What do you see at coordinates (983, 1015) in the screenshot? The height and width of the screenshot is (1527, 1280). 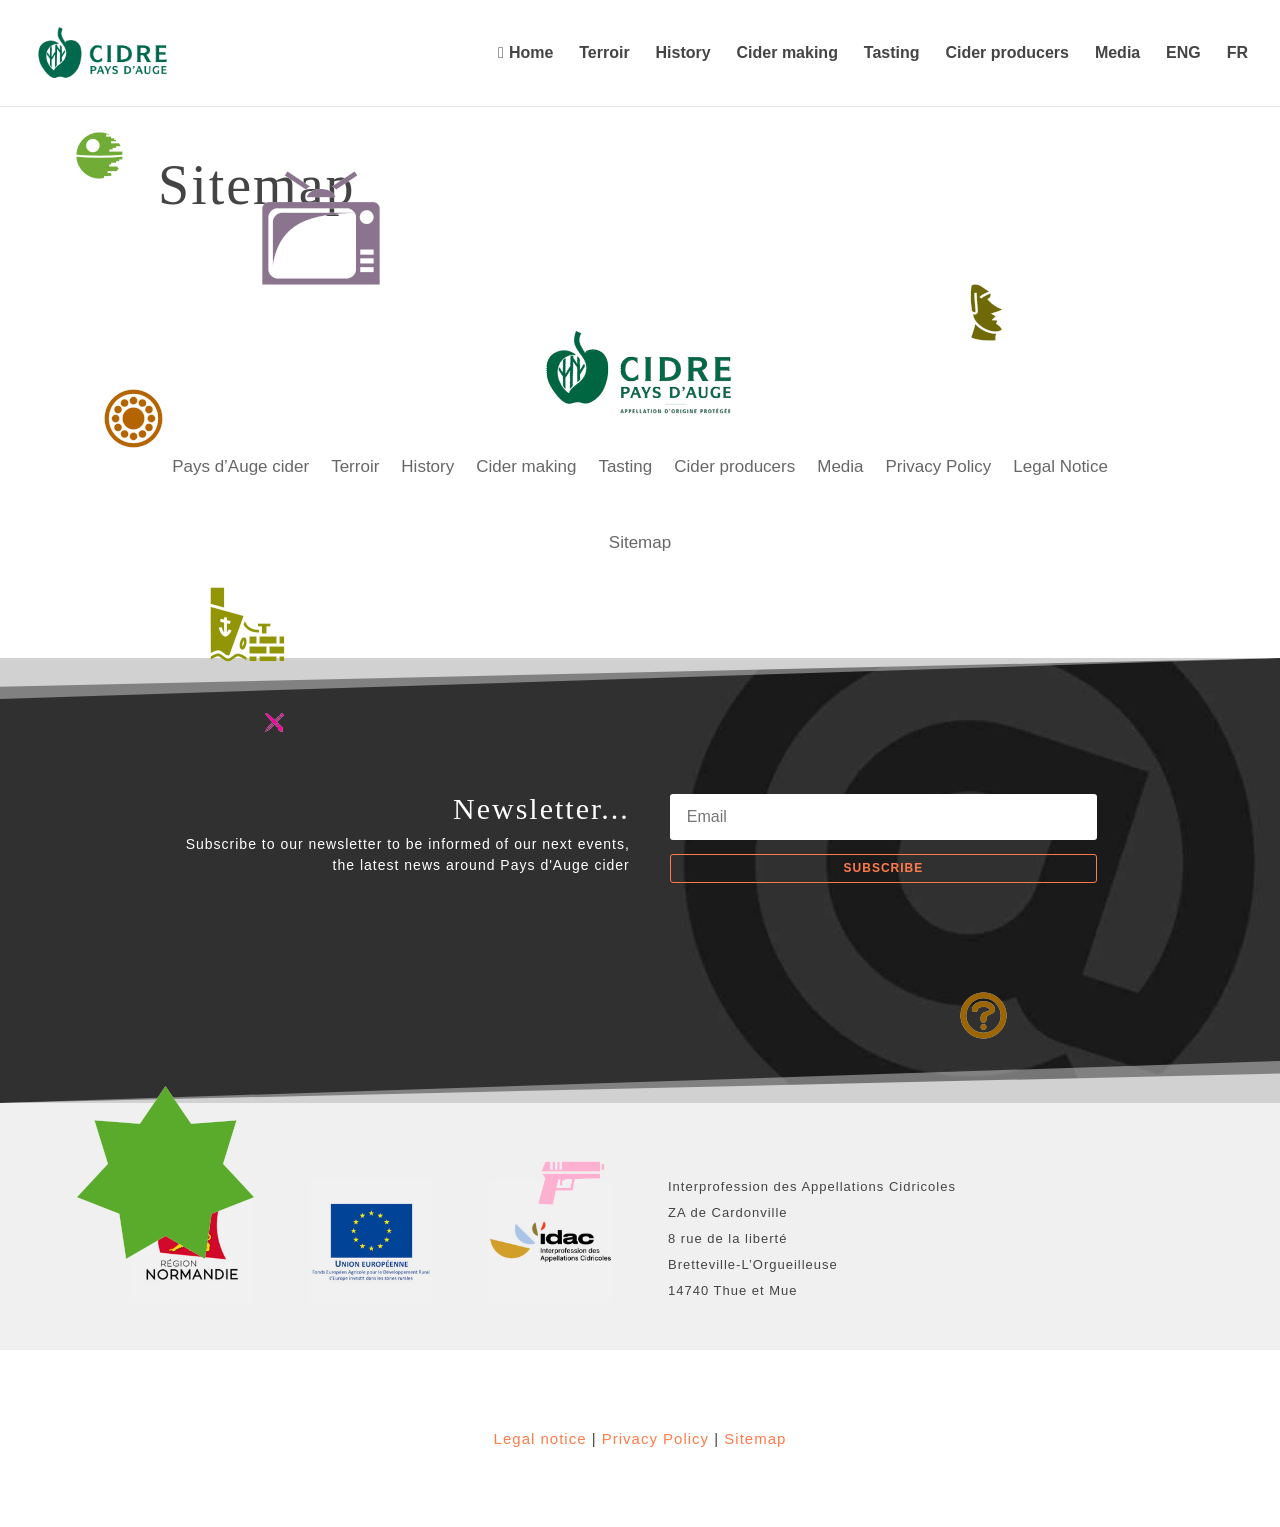 I see `access help or support documentation` at bounding box center [983, 1015].